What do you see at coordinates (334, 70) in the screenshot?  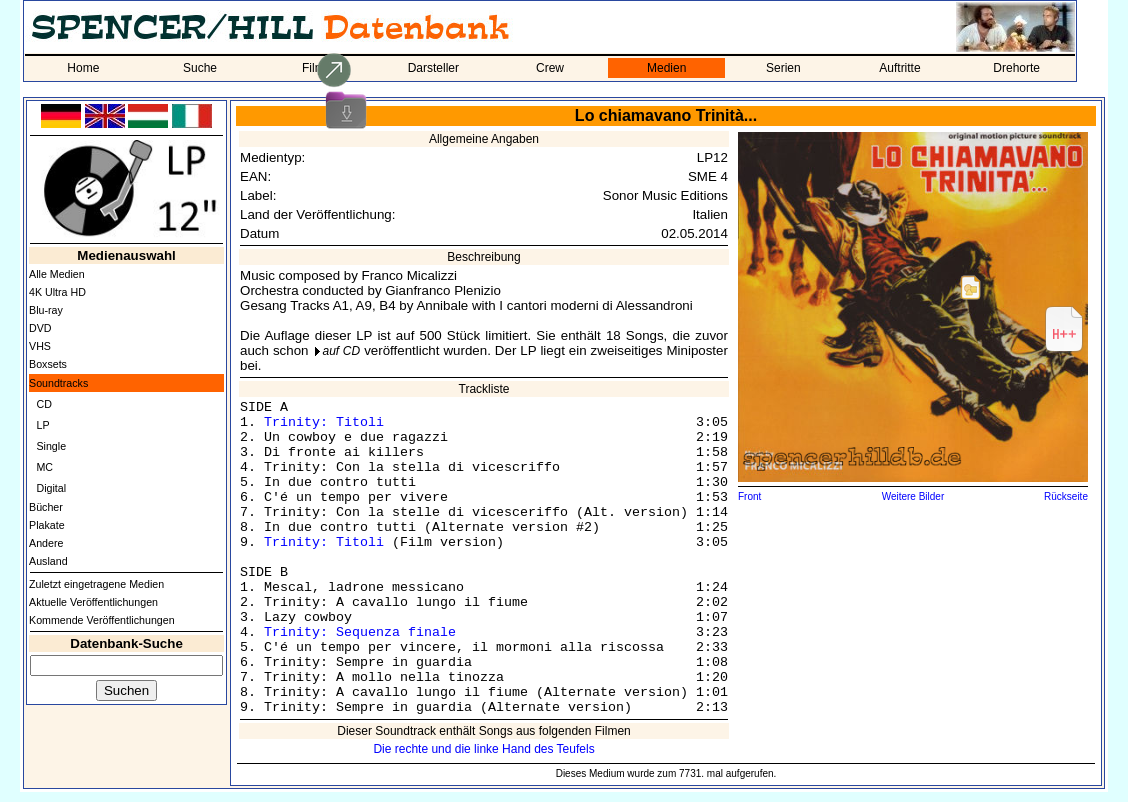 I see `indicates a symbolic link or shortcut to another file` at bounding box center [334, 70].